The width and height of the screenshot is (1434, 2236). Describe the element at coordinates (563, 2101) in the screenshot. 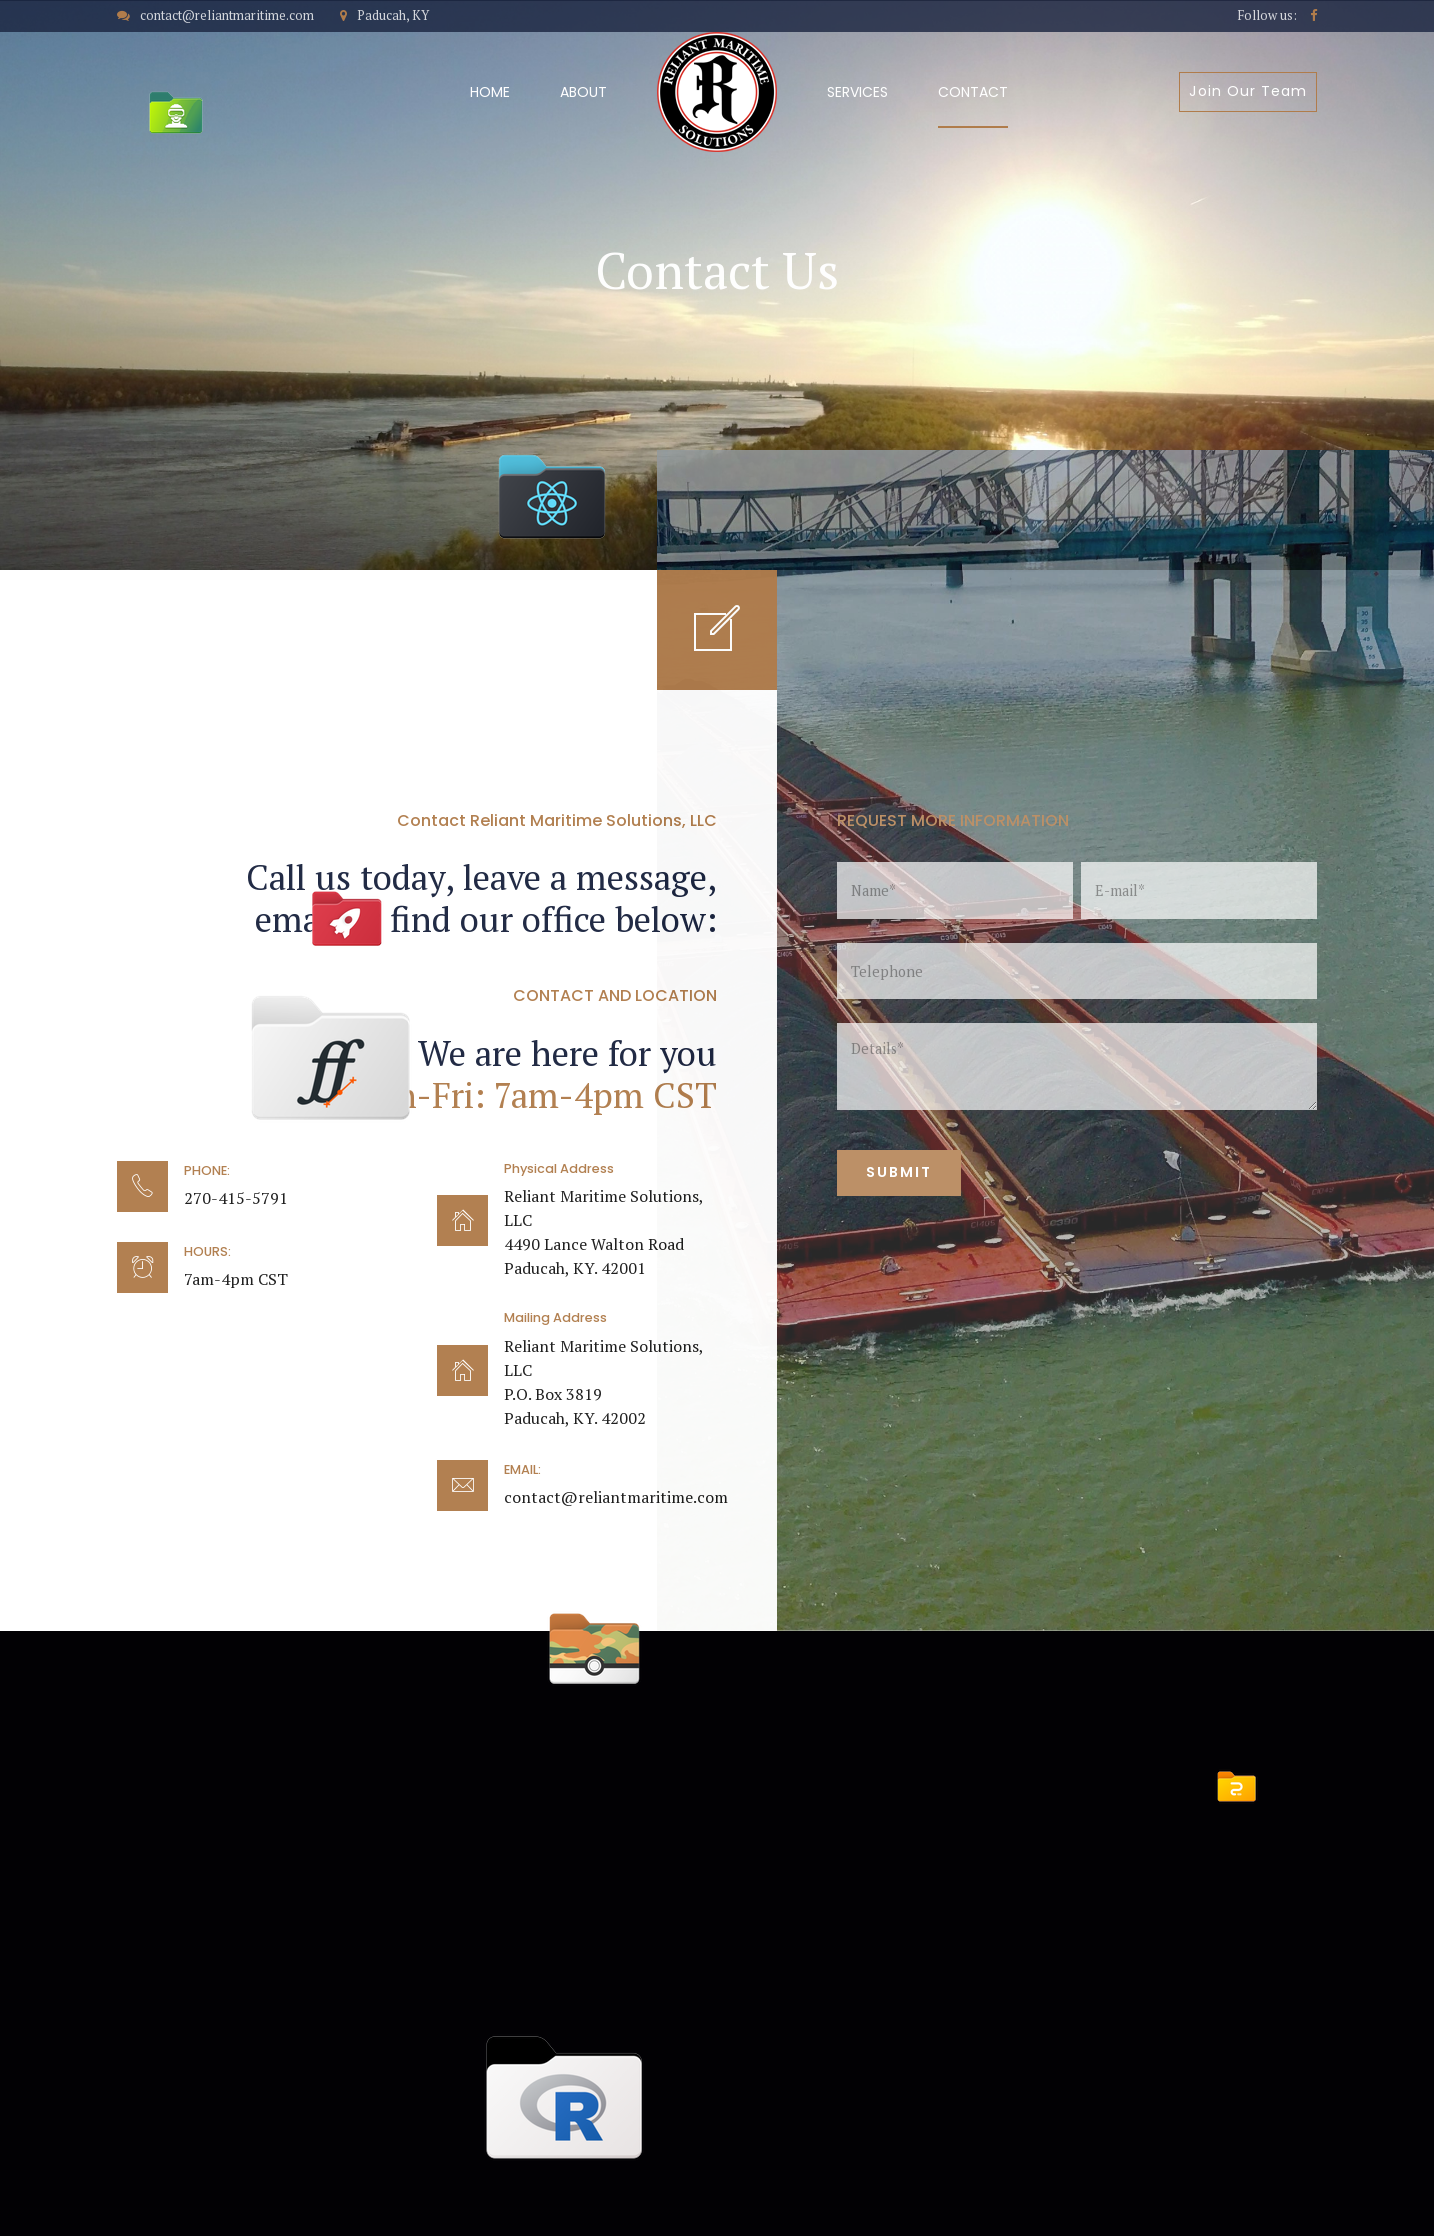

I see `open folder containing R project files` at that location.